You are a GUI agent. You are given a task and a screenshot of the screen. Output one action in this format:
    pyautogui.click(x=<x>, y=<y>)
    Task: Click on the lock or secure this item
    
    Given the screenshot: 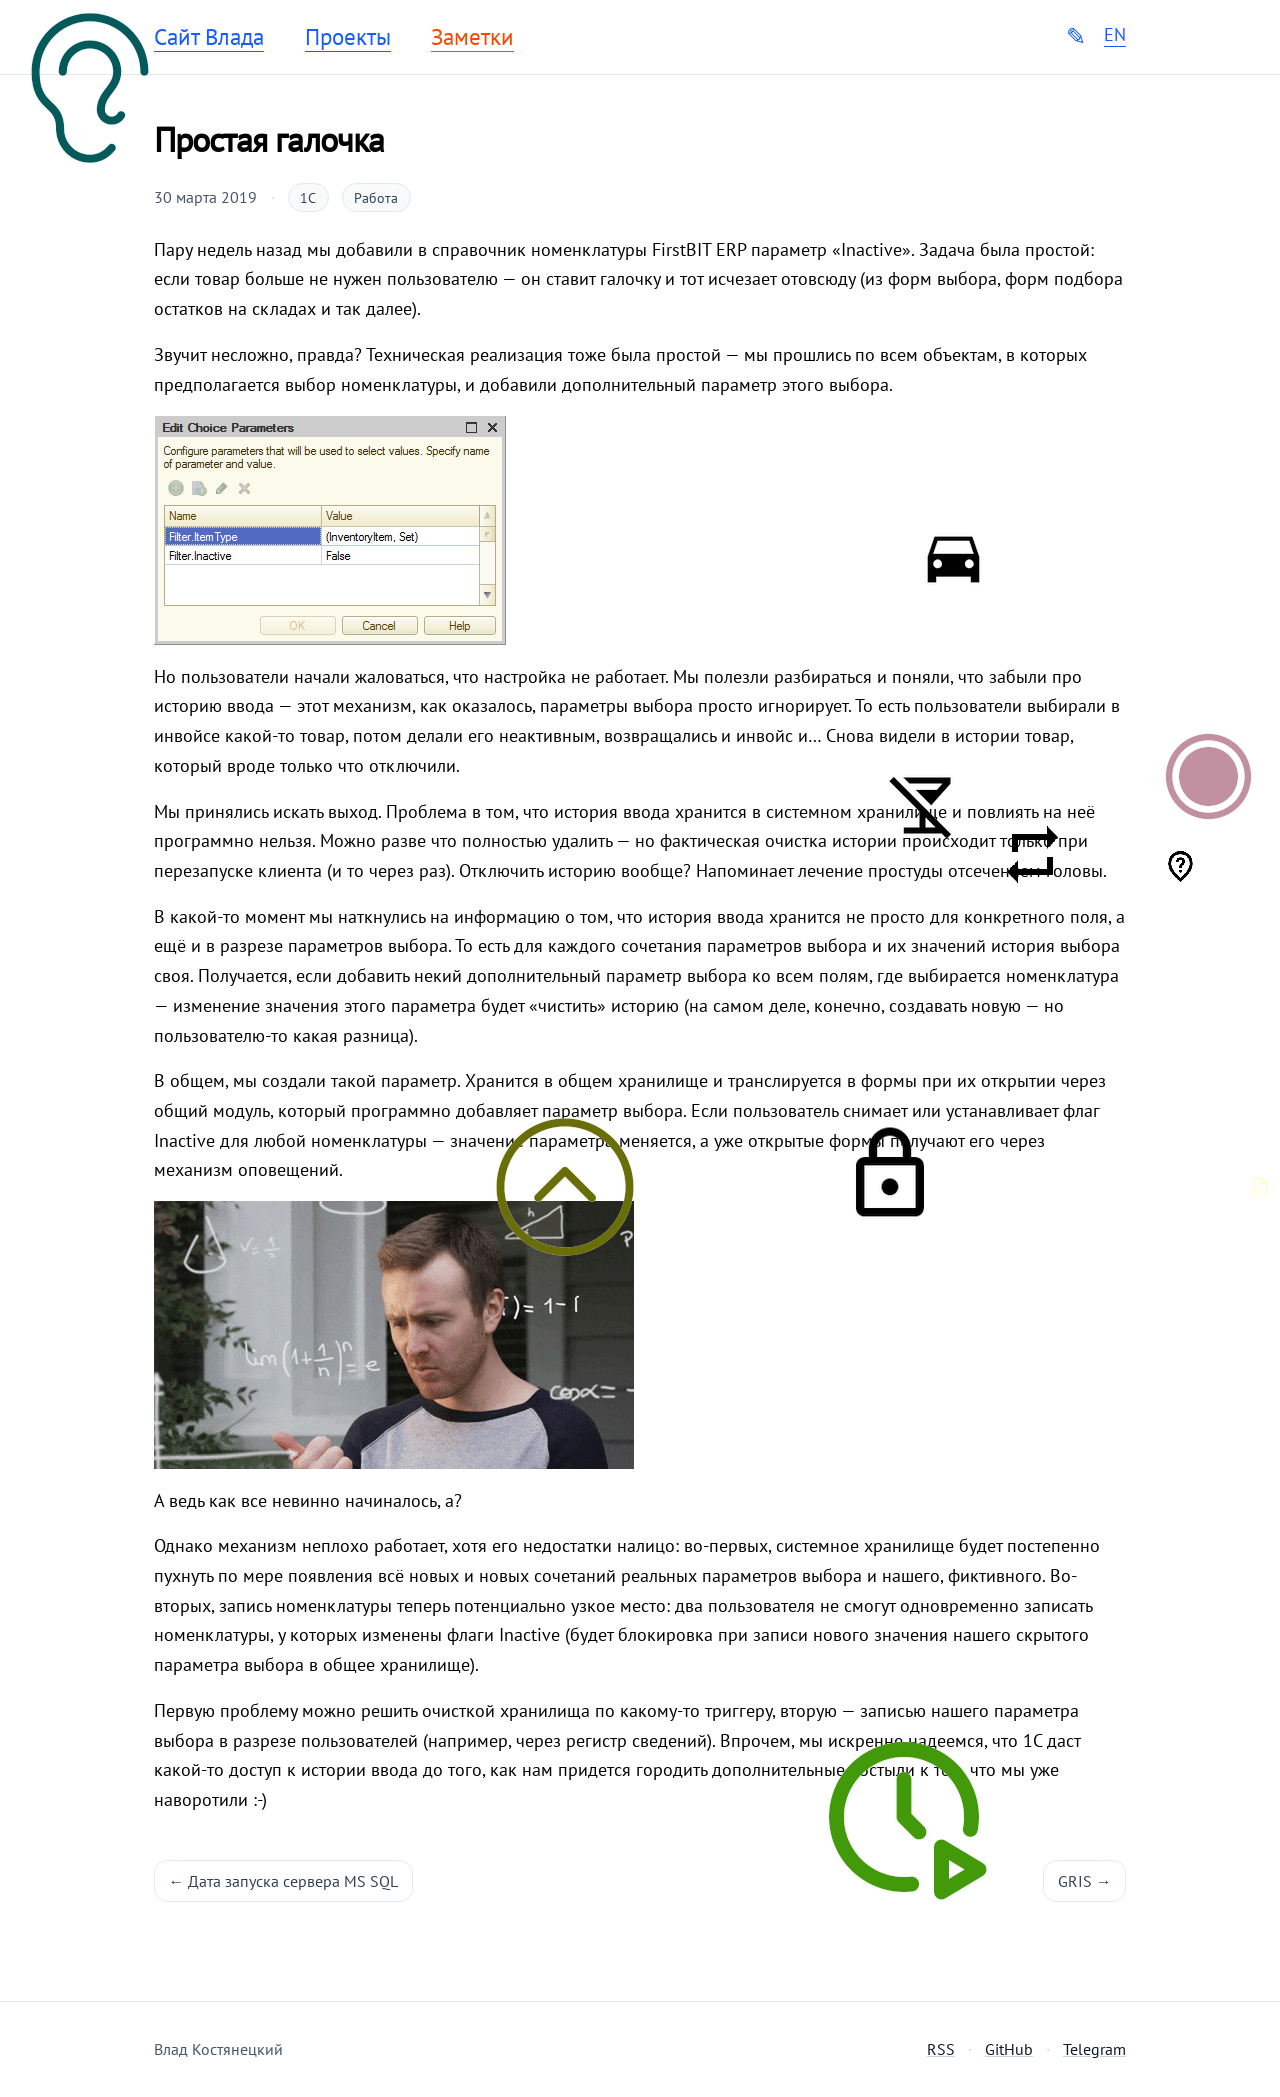 What is the action you would take?
    pyautogui.click(x=890, y=1174)
    